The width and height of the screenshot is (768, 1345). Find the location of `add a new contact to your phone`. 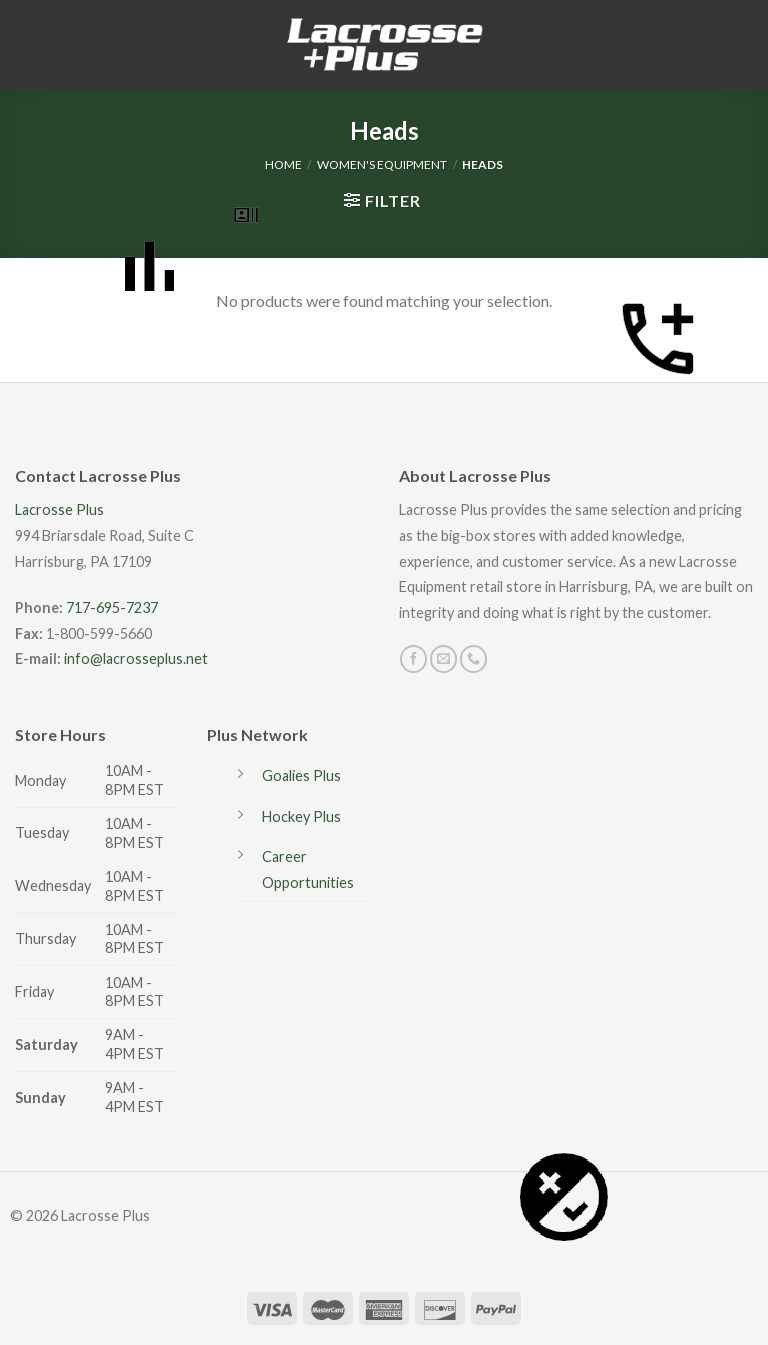

add a new contact to your phone is located at coordinates (658, 339).